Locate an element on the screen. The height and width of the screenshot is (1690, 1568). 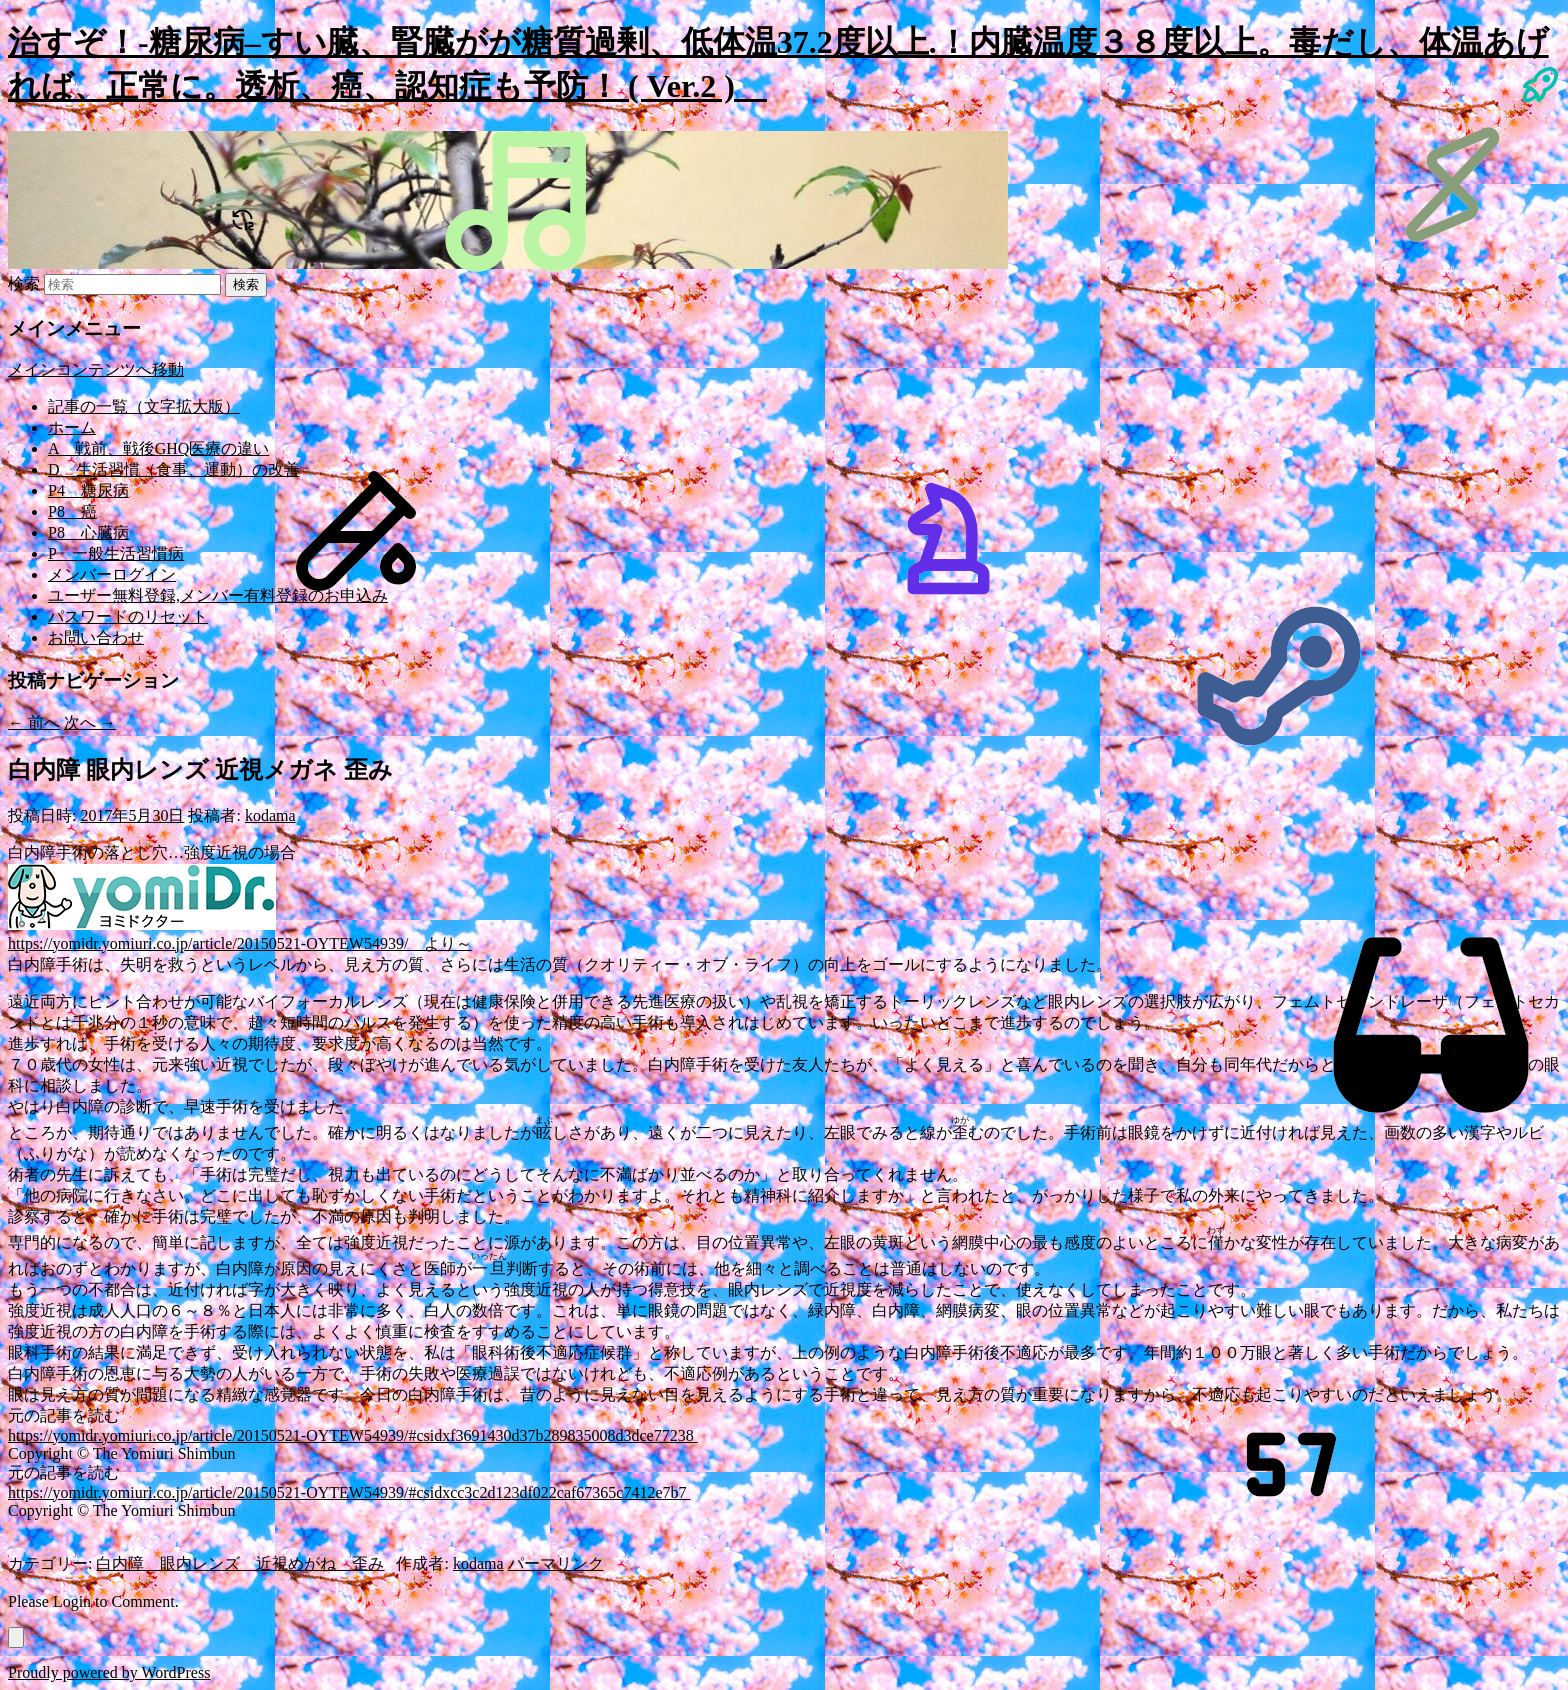
run a test or experiment is located at coordinates (356, 531).